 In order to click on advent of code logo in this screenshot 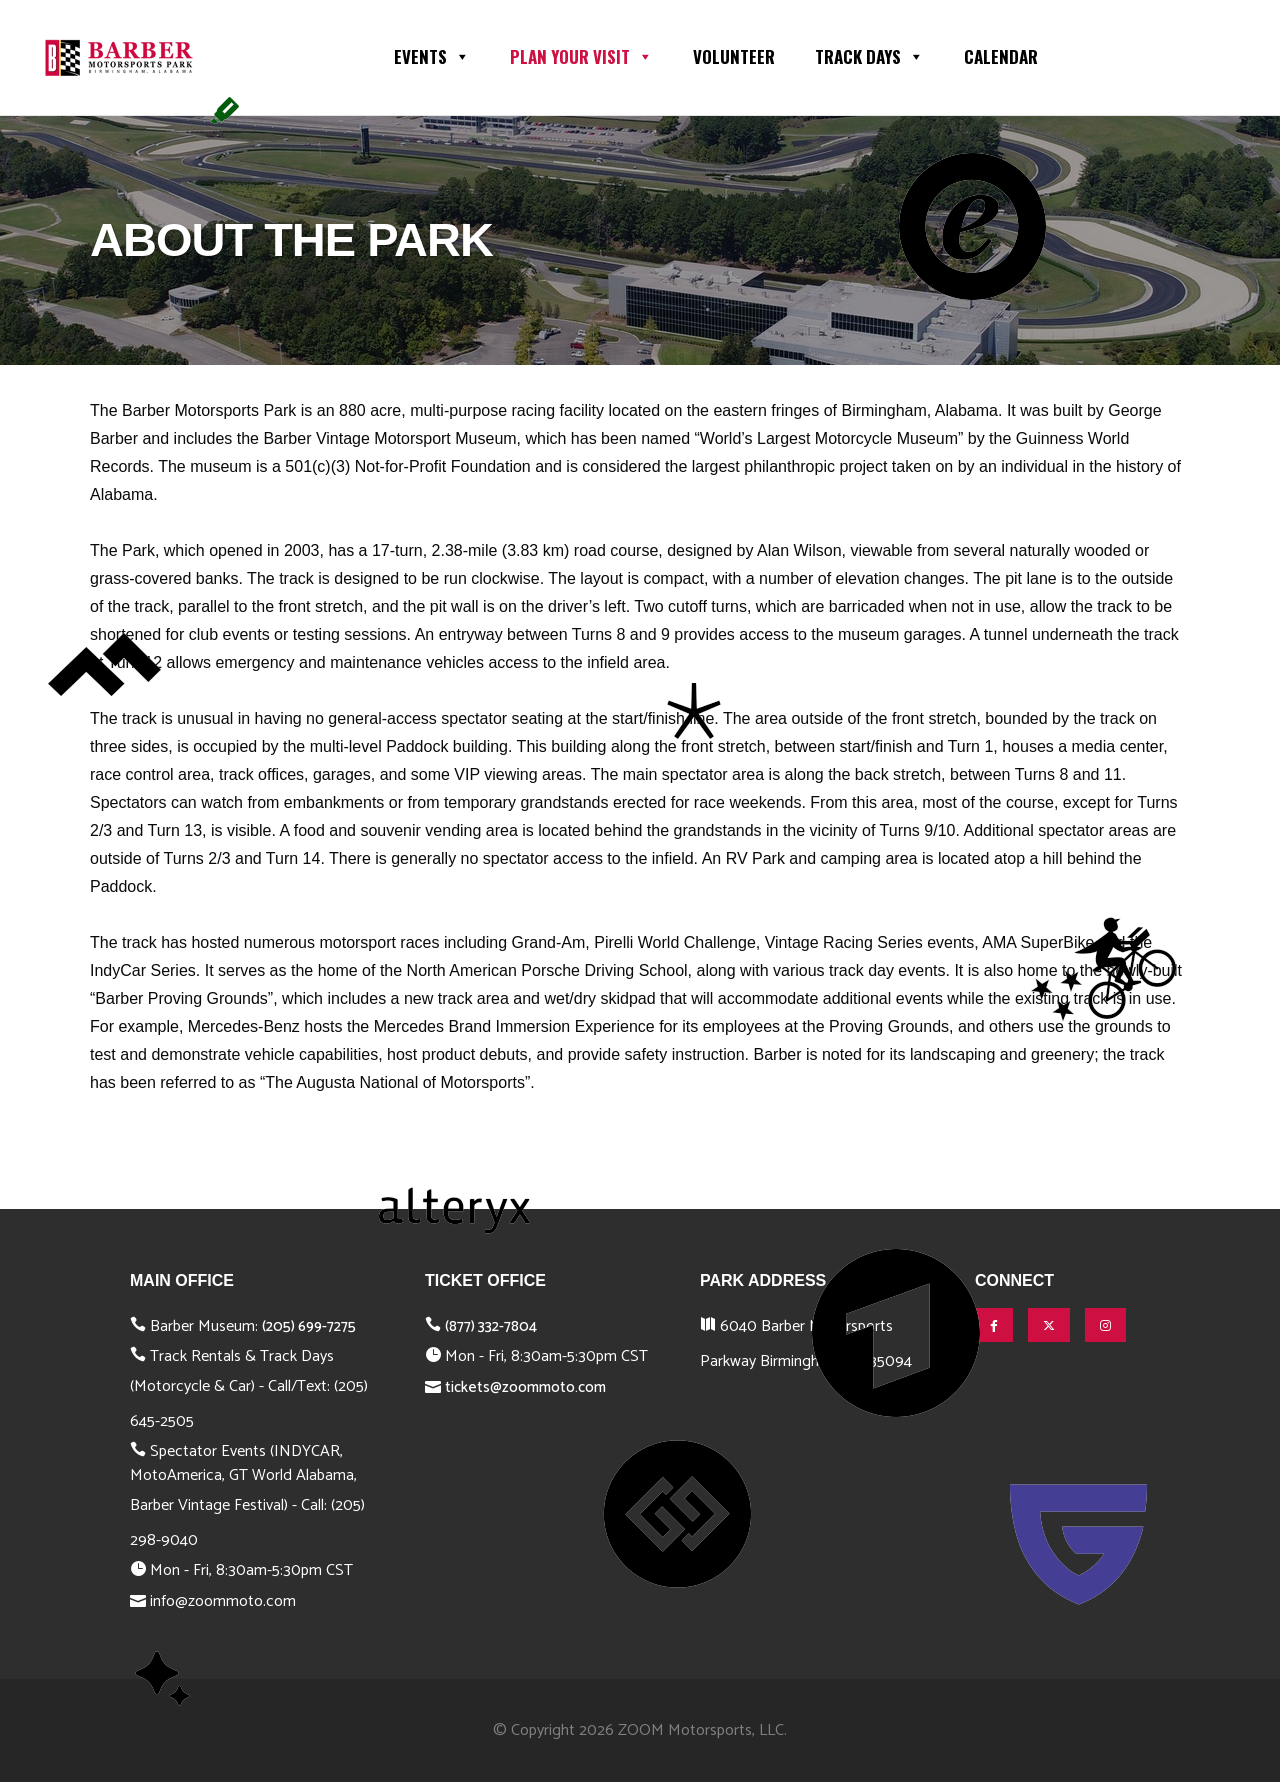, I will do `click(694, 711)`.